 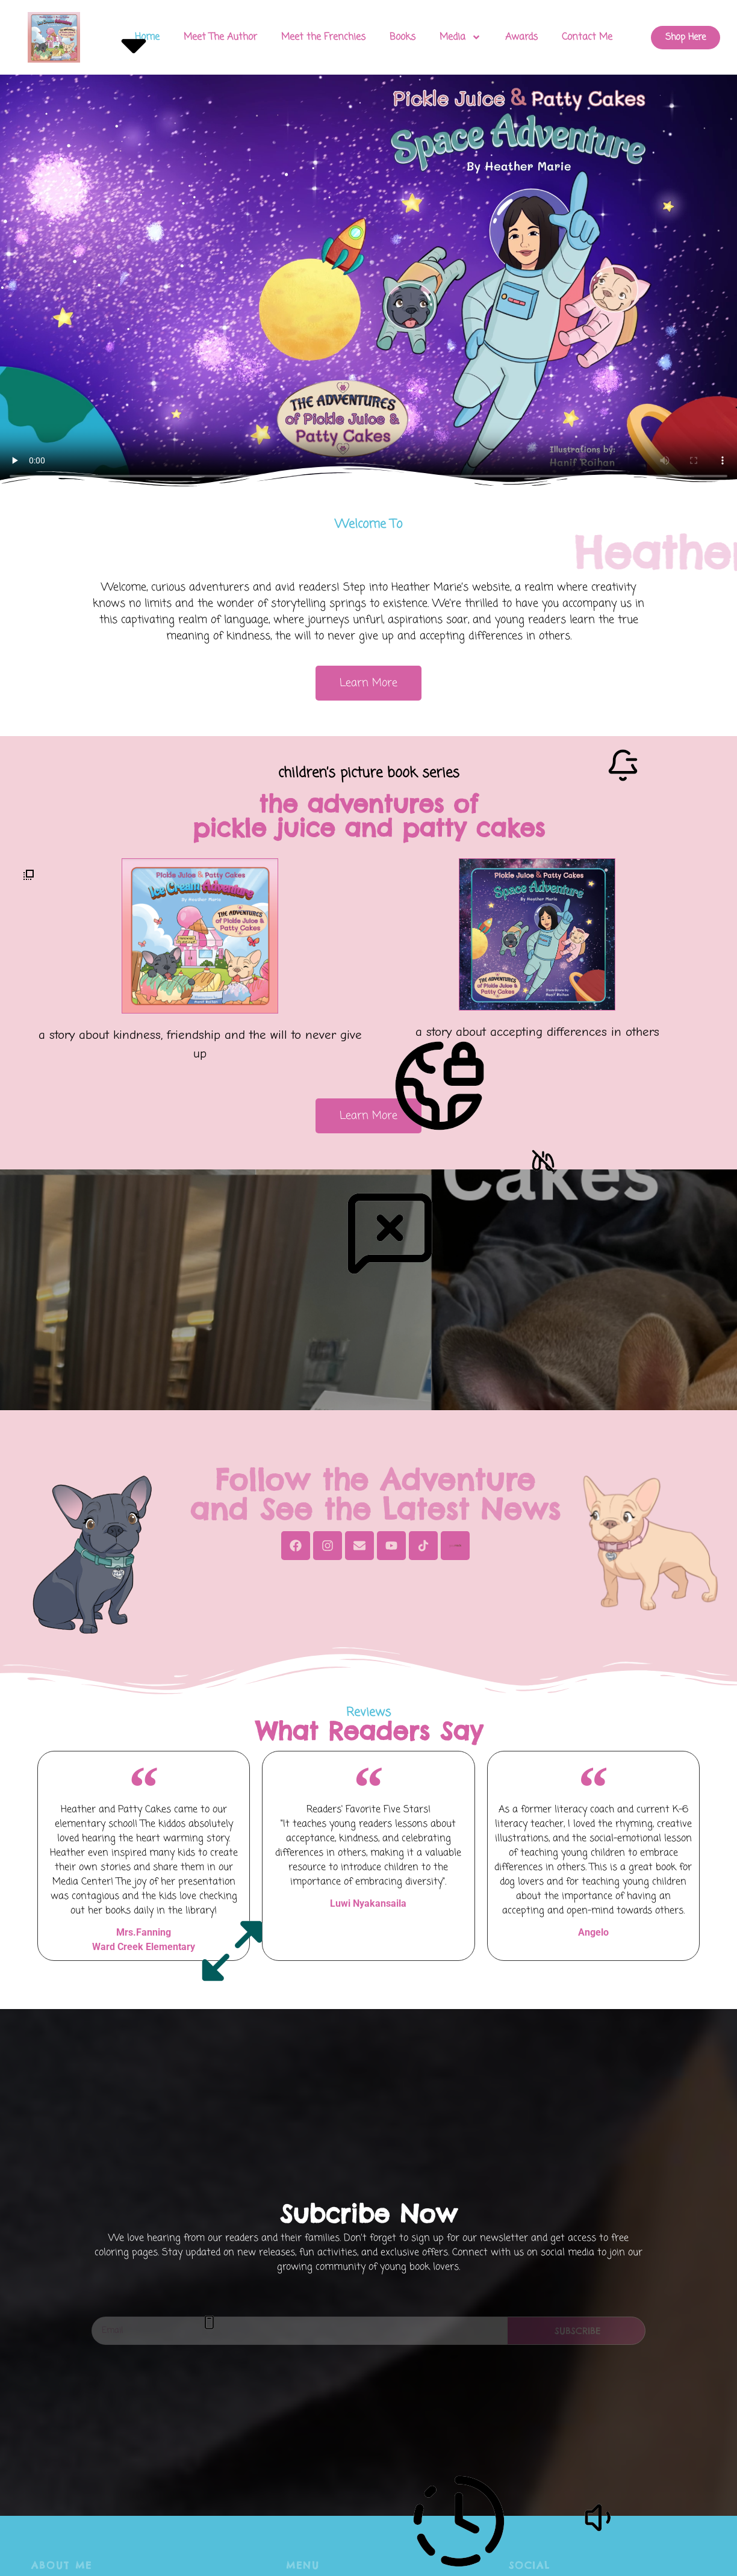 I want to click on adjust audio volume to low level, so click(x=602, y=2518).